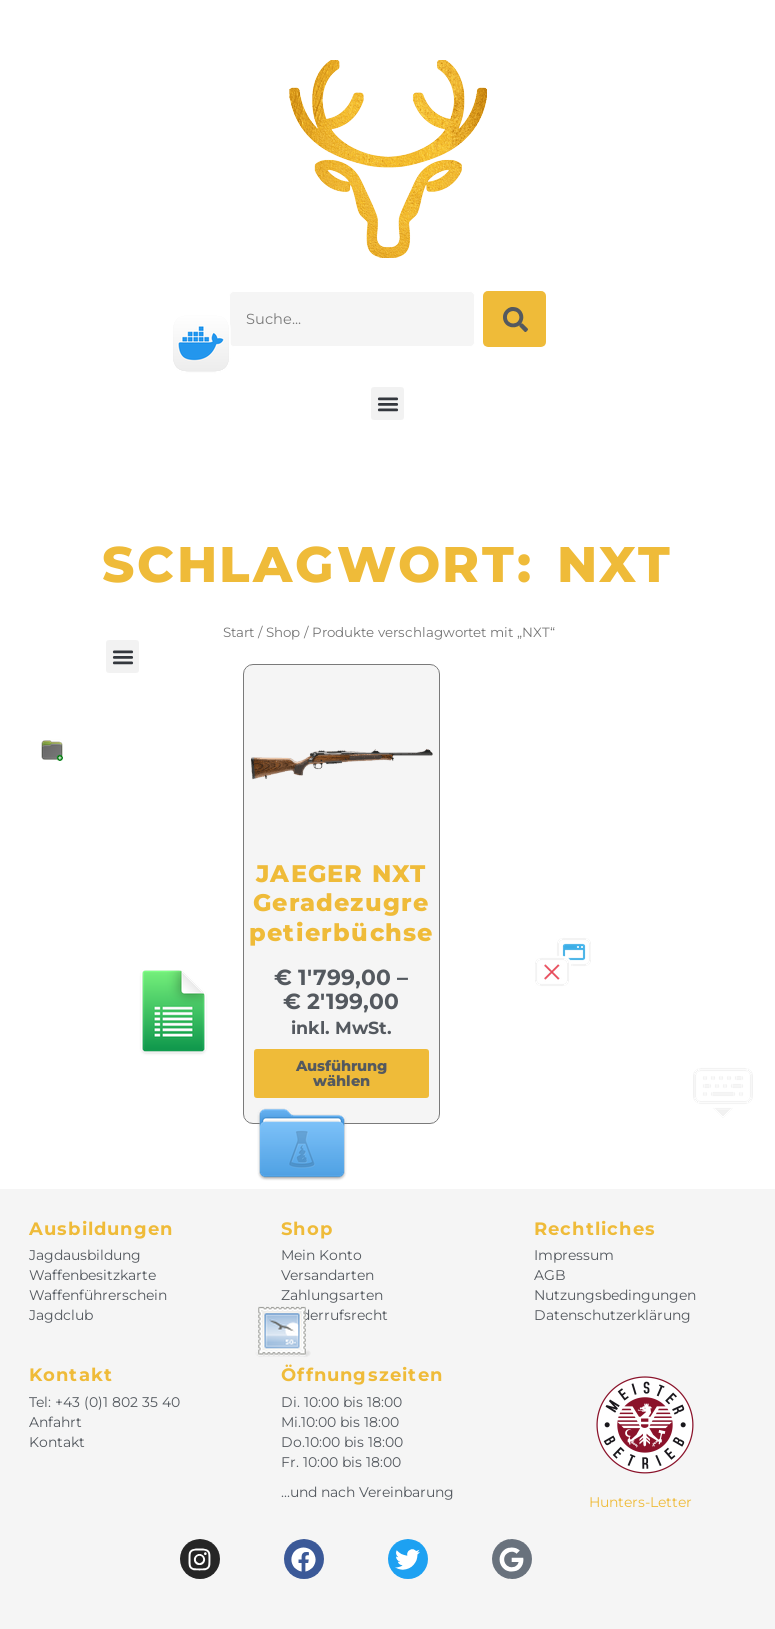 Image resolution: width=775 pixels, height=1629 pixels. I want to click on send an email message, so click(282, 1332).